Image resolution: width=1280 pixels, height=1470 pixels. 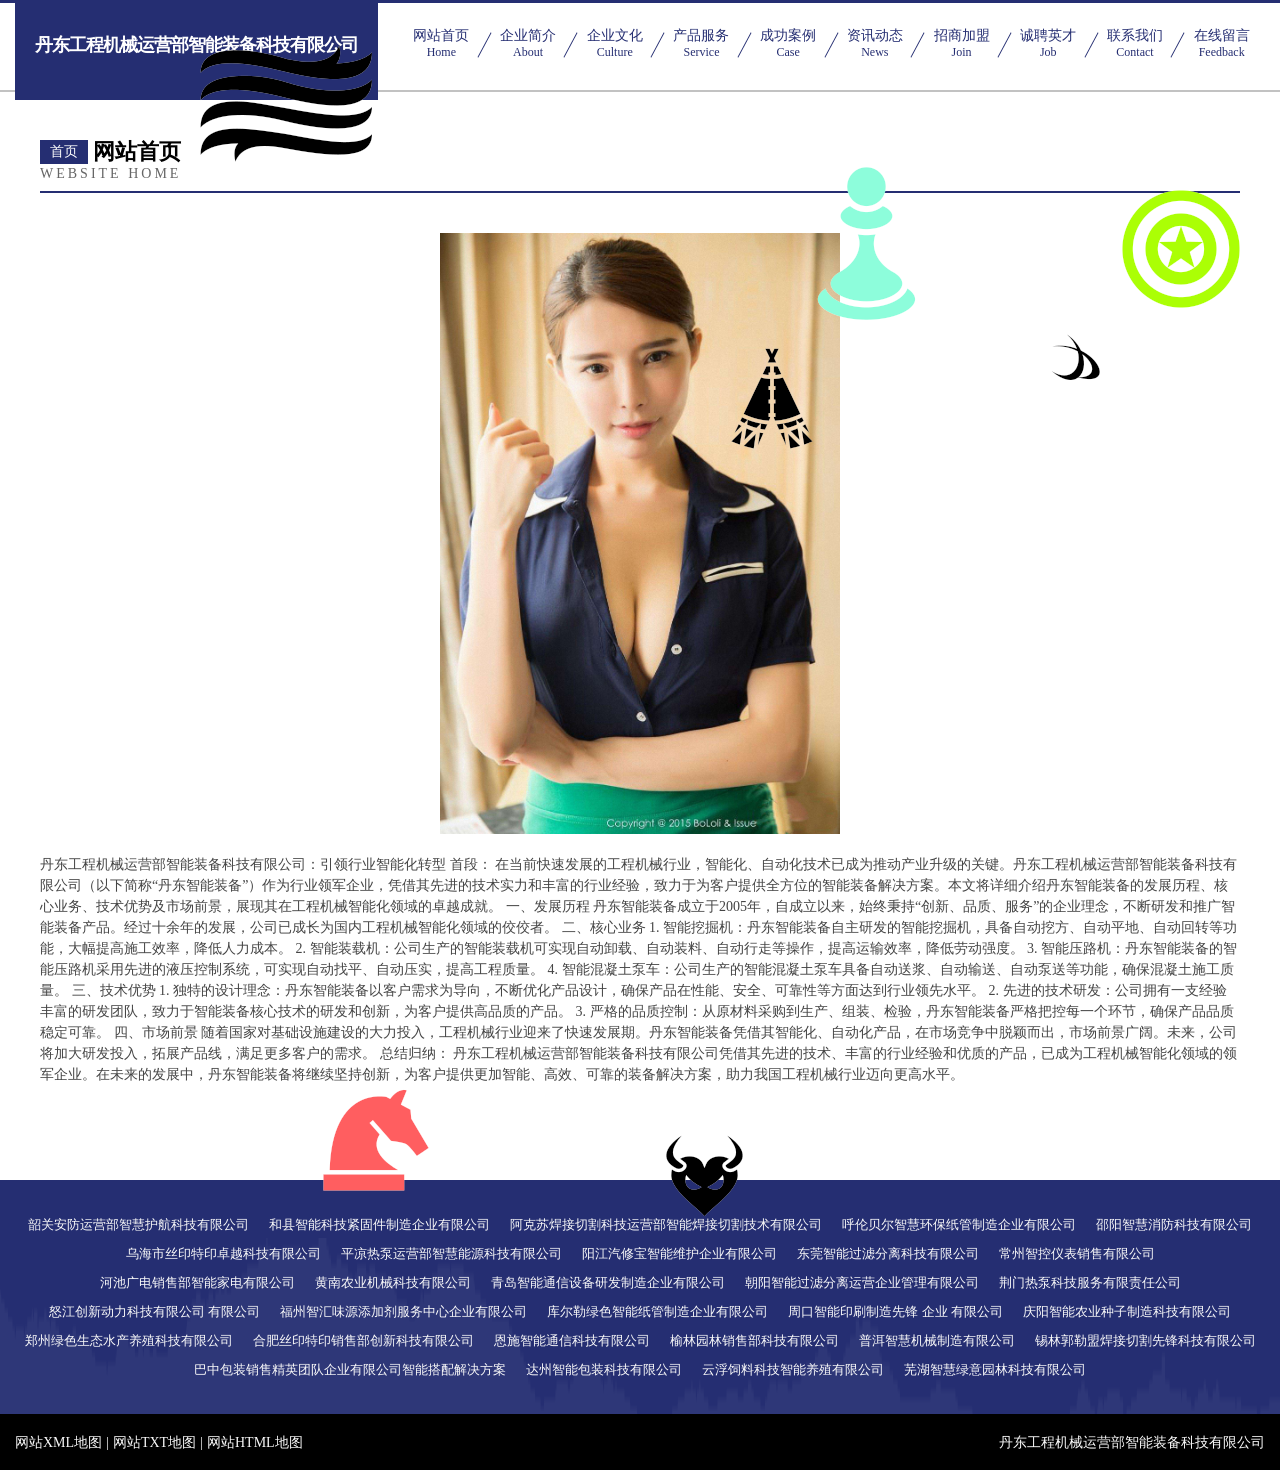 I want to click on indicates water or ocean-related content, so click(x=286, y=101).